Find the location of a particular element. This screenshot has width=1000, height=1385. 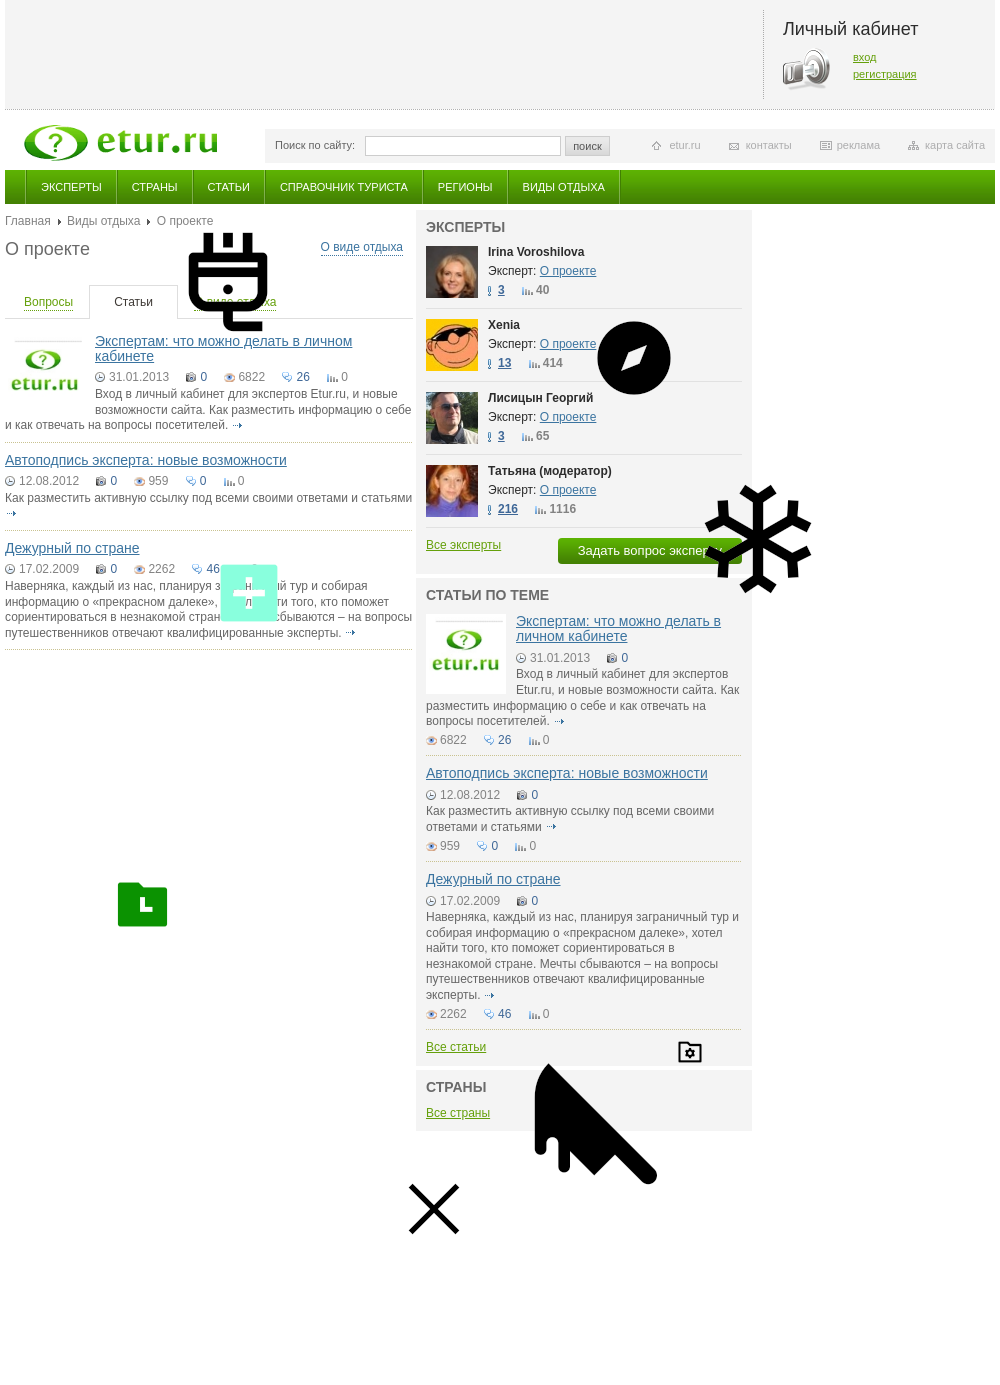

close the current window or dialog is located at coordinates (434, 1209).